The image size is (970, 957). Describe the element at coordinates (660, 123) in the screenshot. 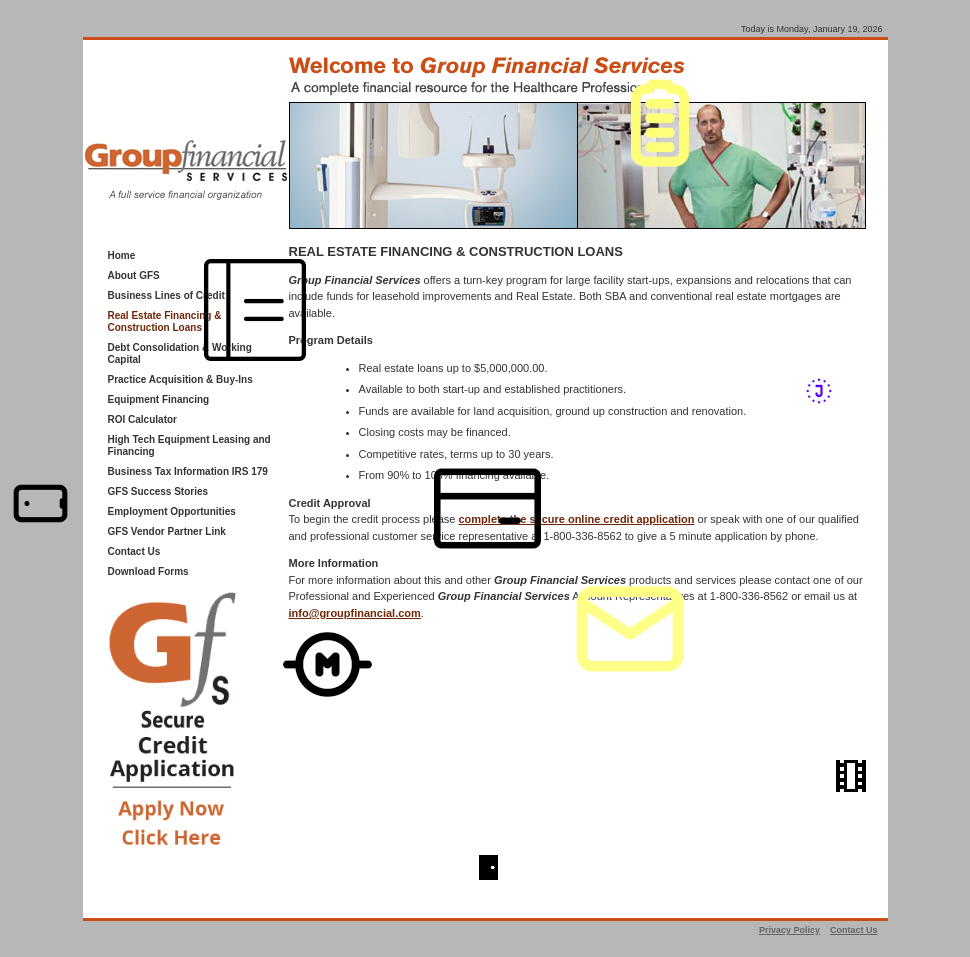

I see `indicates high battery level` at that location.